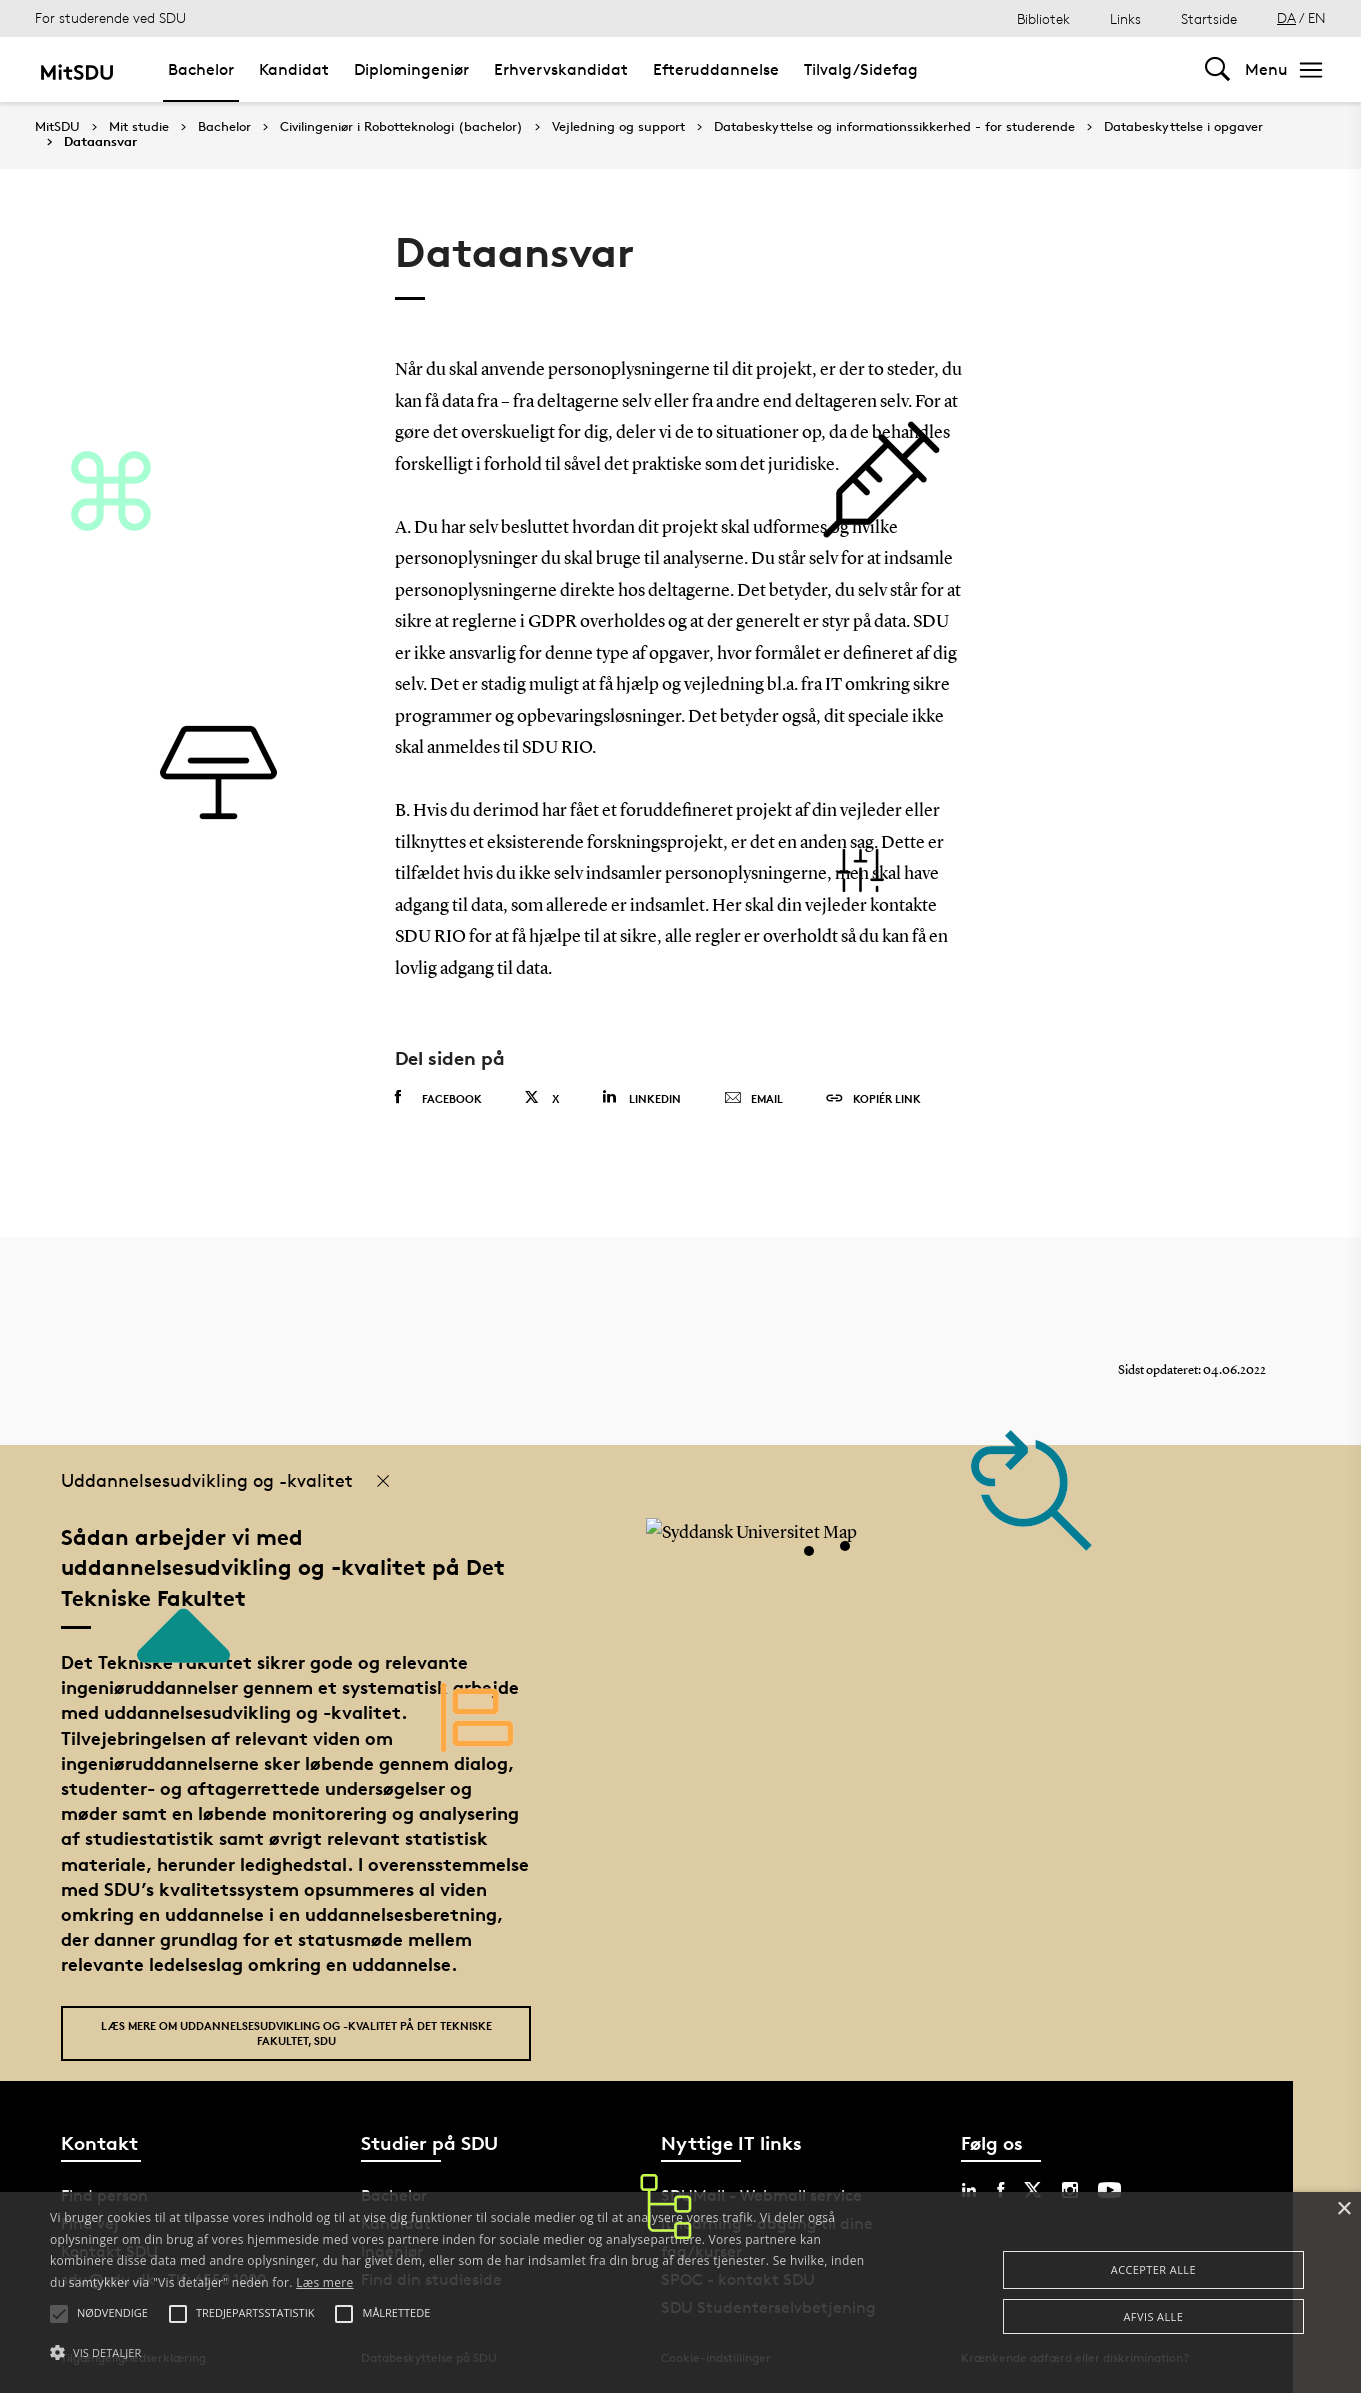 Image resolution: width=1361 pixels, height=2393 pixels. Describe the element at coordinates (1035, 1494) in the screenshot. I see `go to search panel` at that location.